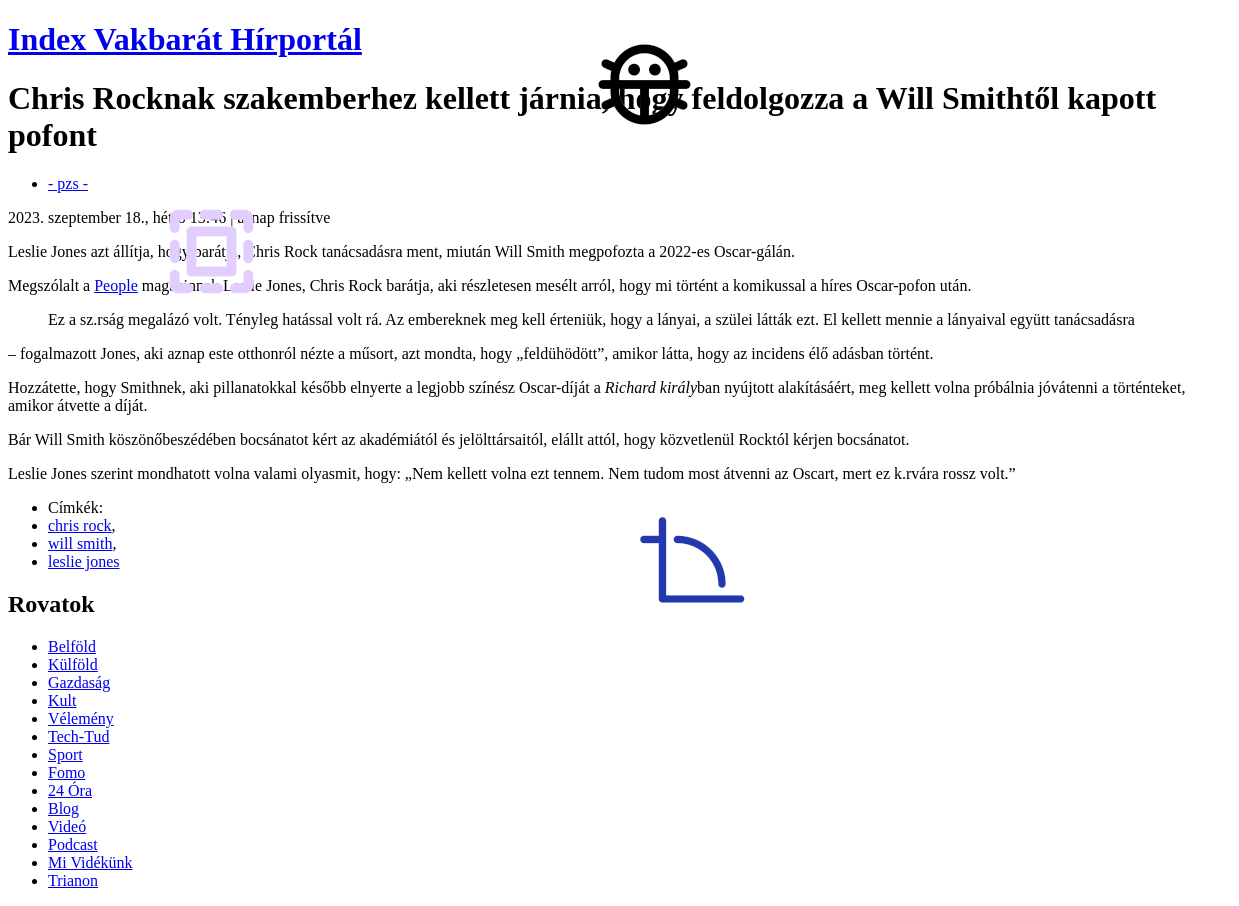  Describe the element at coordinates (211, 251) in the screenshot. I see `select all items` at that location.